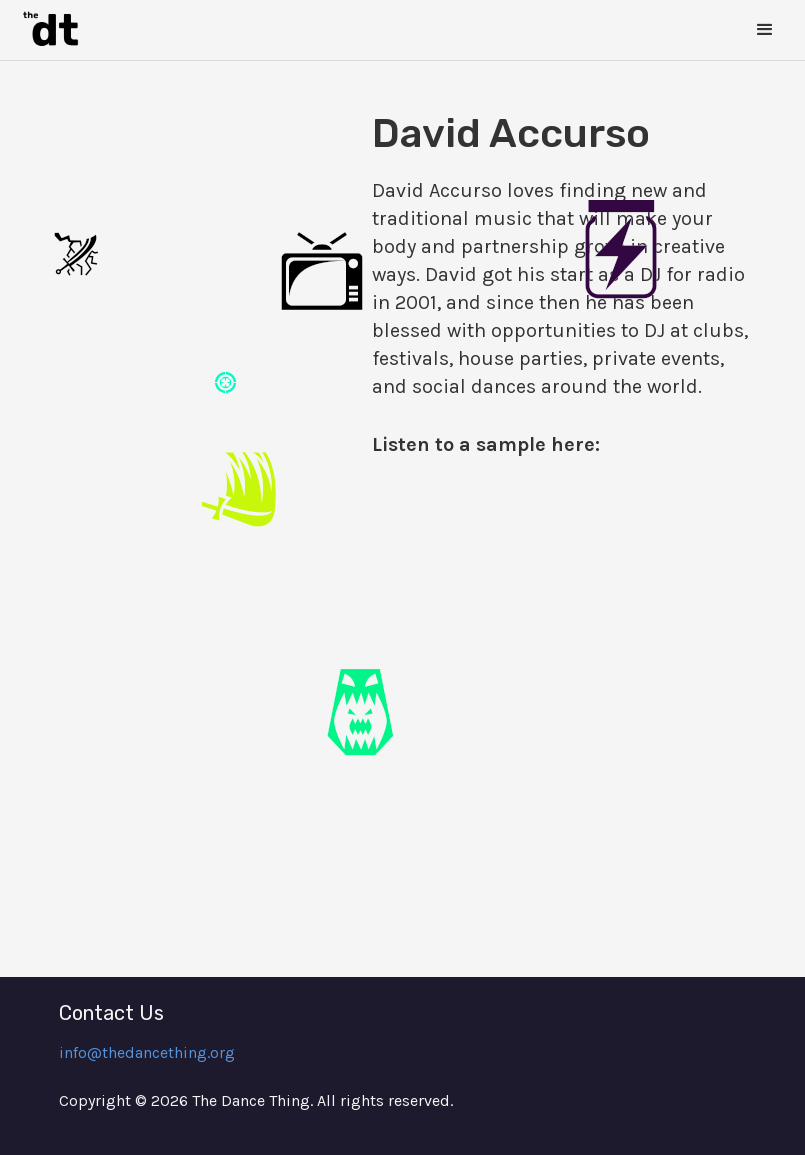 The width and height of the screenshot is (805, 1155). What do you see at coordinates (76, 254) in the screenshot?
I see `activate lightning sword ability` at bounding box center [76, 254].